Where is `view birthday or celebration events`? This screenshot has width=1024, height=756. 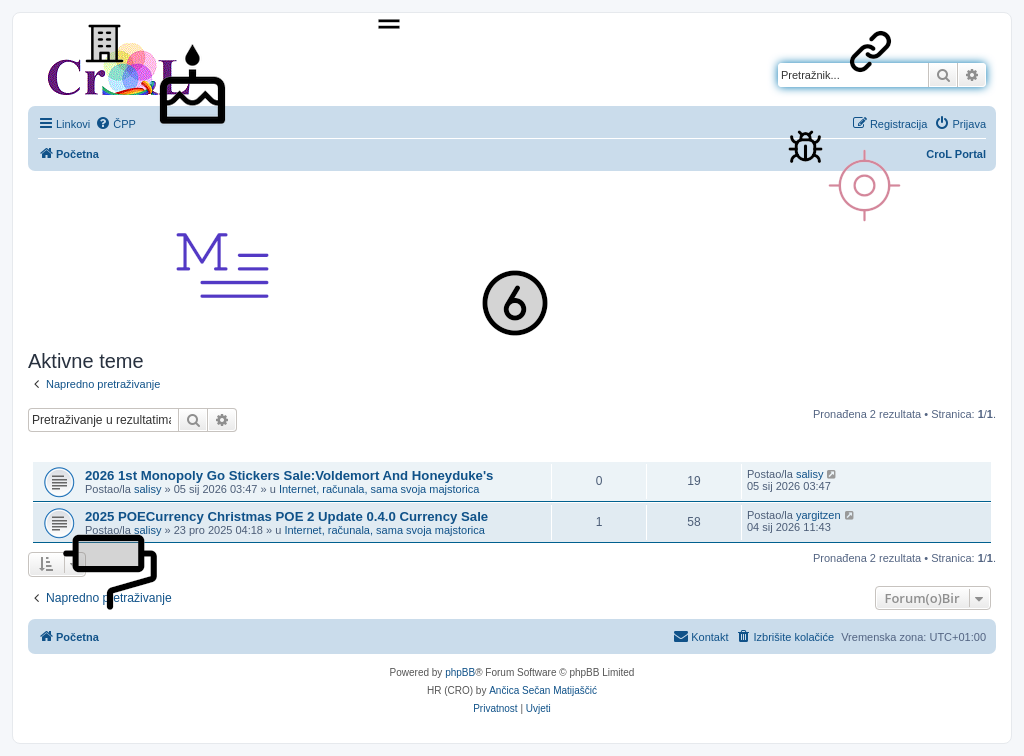 view birthday or celebration events is located at coordinates (192, 87).